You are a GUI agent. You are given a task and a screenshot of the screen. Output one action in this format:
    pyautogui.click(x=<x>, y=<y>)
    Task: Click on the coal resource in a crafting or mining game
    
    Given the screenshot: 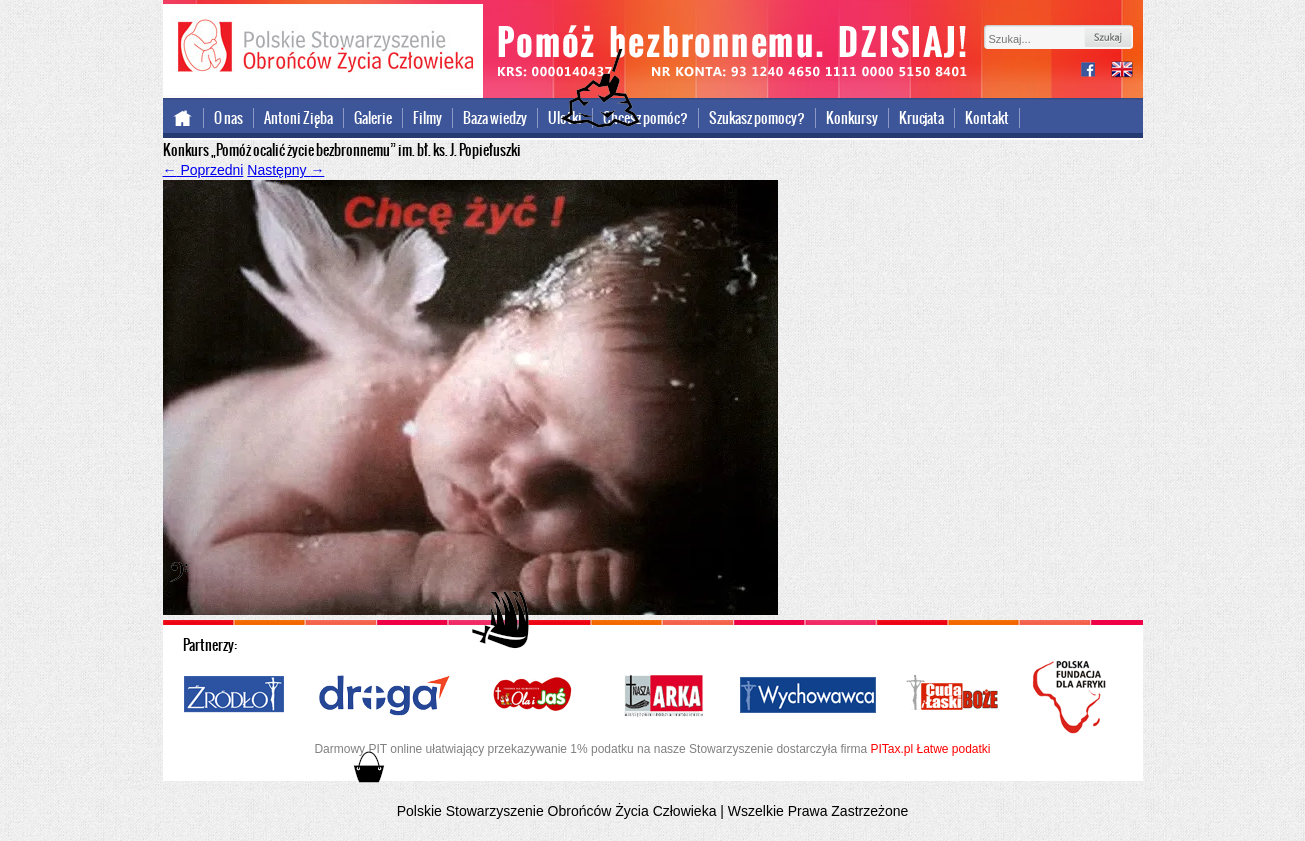 What is the action you would take?
    pyautogui.click(x=601, y=88)
    